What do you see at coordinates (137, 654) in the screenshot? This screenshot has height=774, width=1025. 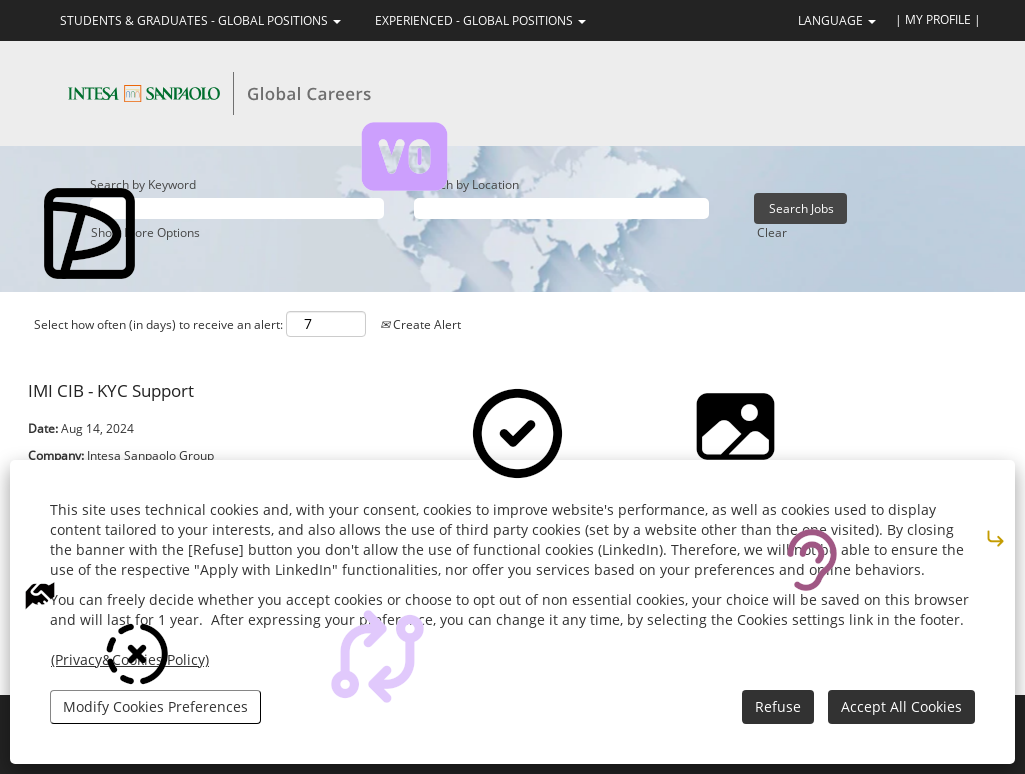 I see `cancel or stop a process in progress` at bounding box center [137, 654].